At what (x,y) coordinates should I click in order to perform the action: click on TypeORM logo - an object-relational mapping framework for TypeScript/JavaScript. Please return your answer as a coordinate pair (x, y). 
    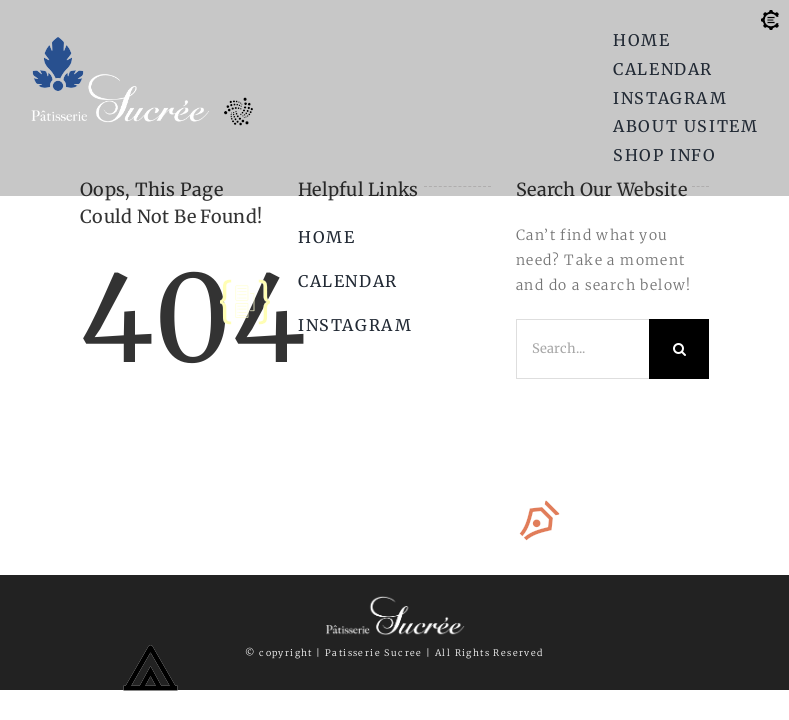
    Looking at the image, I should click on (245, 302).